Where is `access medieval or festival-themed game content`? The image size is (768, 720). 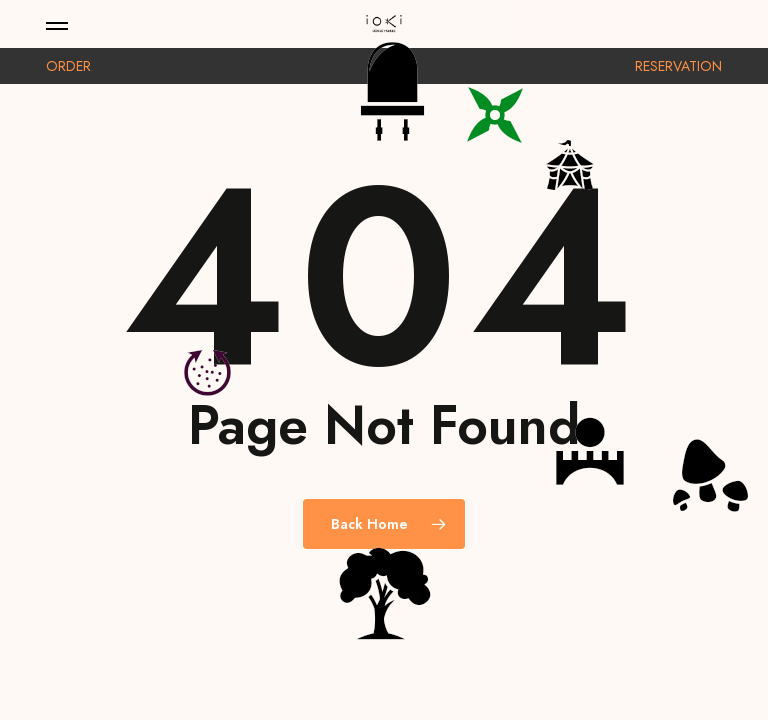
access medieval or festival-themed game content is located at coordinates (570, 165).